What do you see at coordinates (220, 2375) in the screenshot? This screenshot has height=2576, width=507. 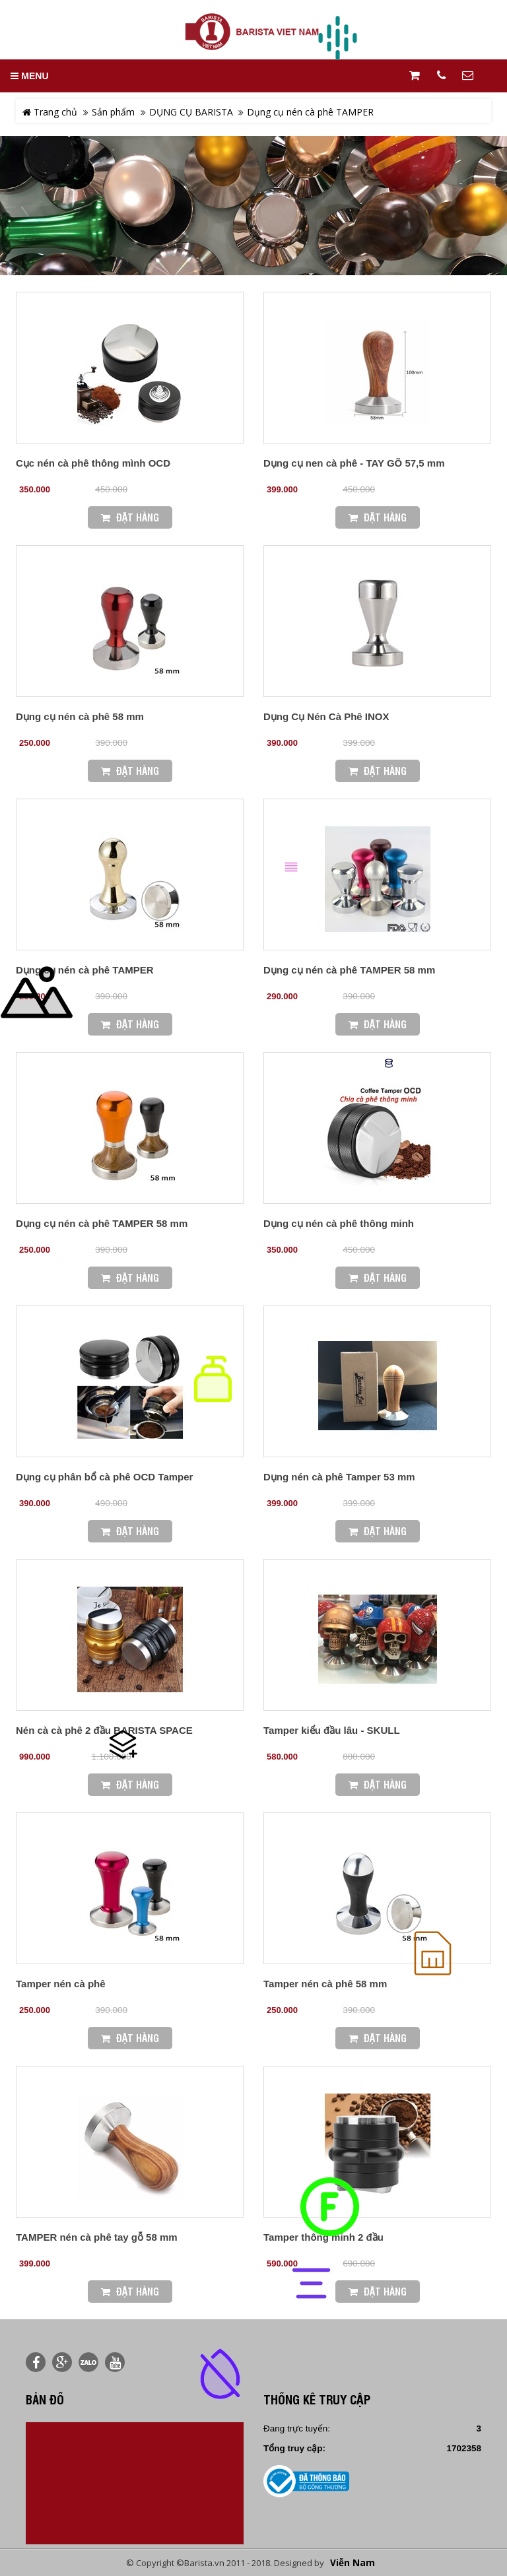 I see `disable water or liquid detection` at bounding box center [220, 2375].